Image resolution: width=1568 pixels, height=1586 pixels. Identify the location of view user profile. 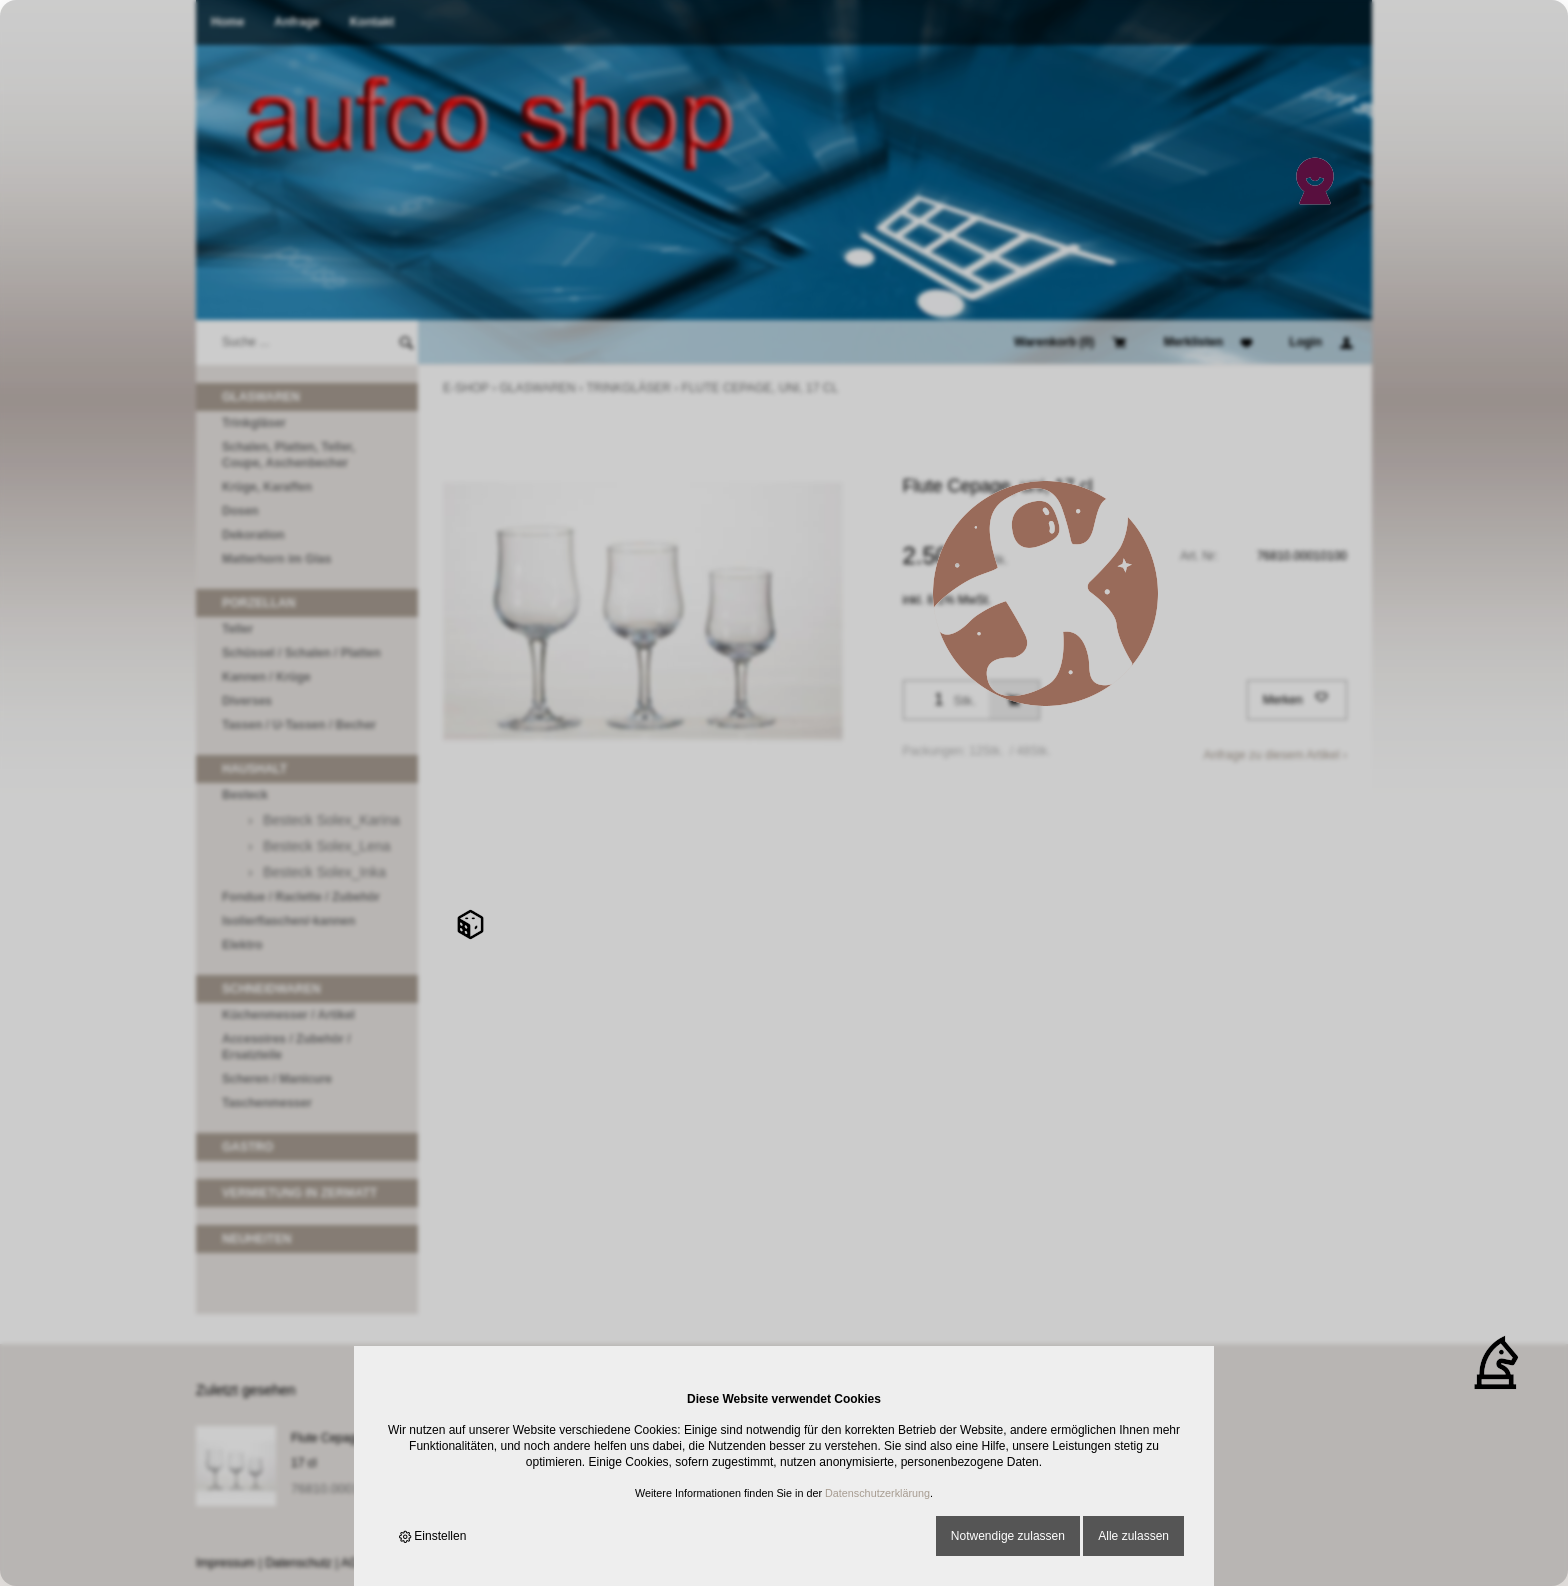
(1315, 181).